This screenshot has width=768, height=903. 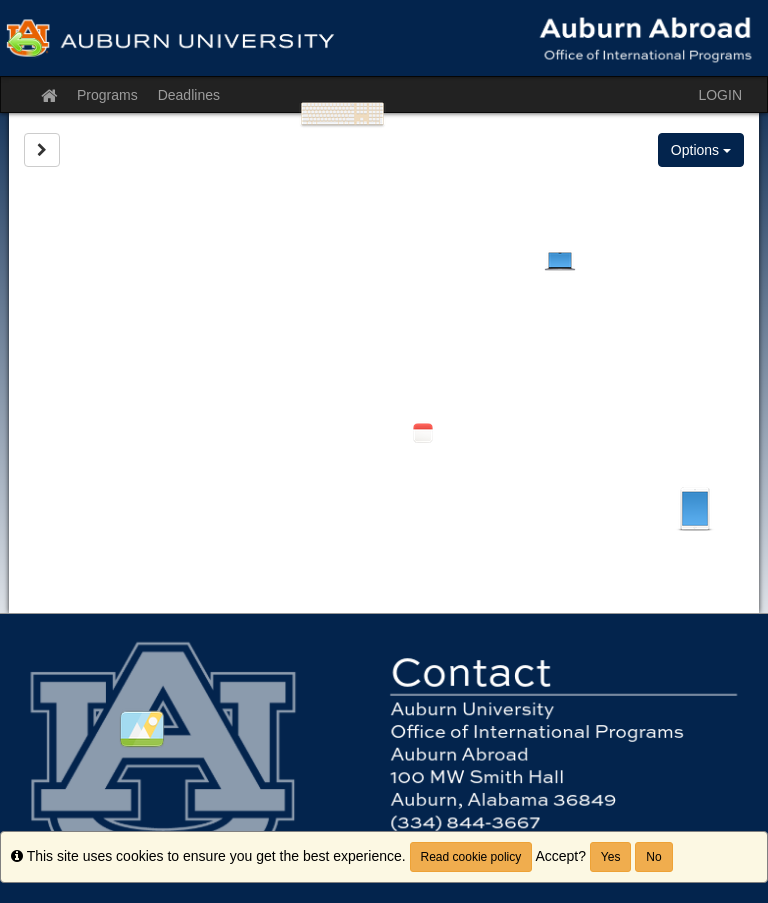 I want to click on represents this macbook pro device in system settings, so click(x=560, y=259).